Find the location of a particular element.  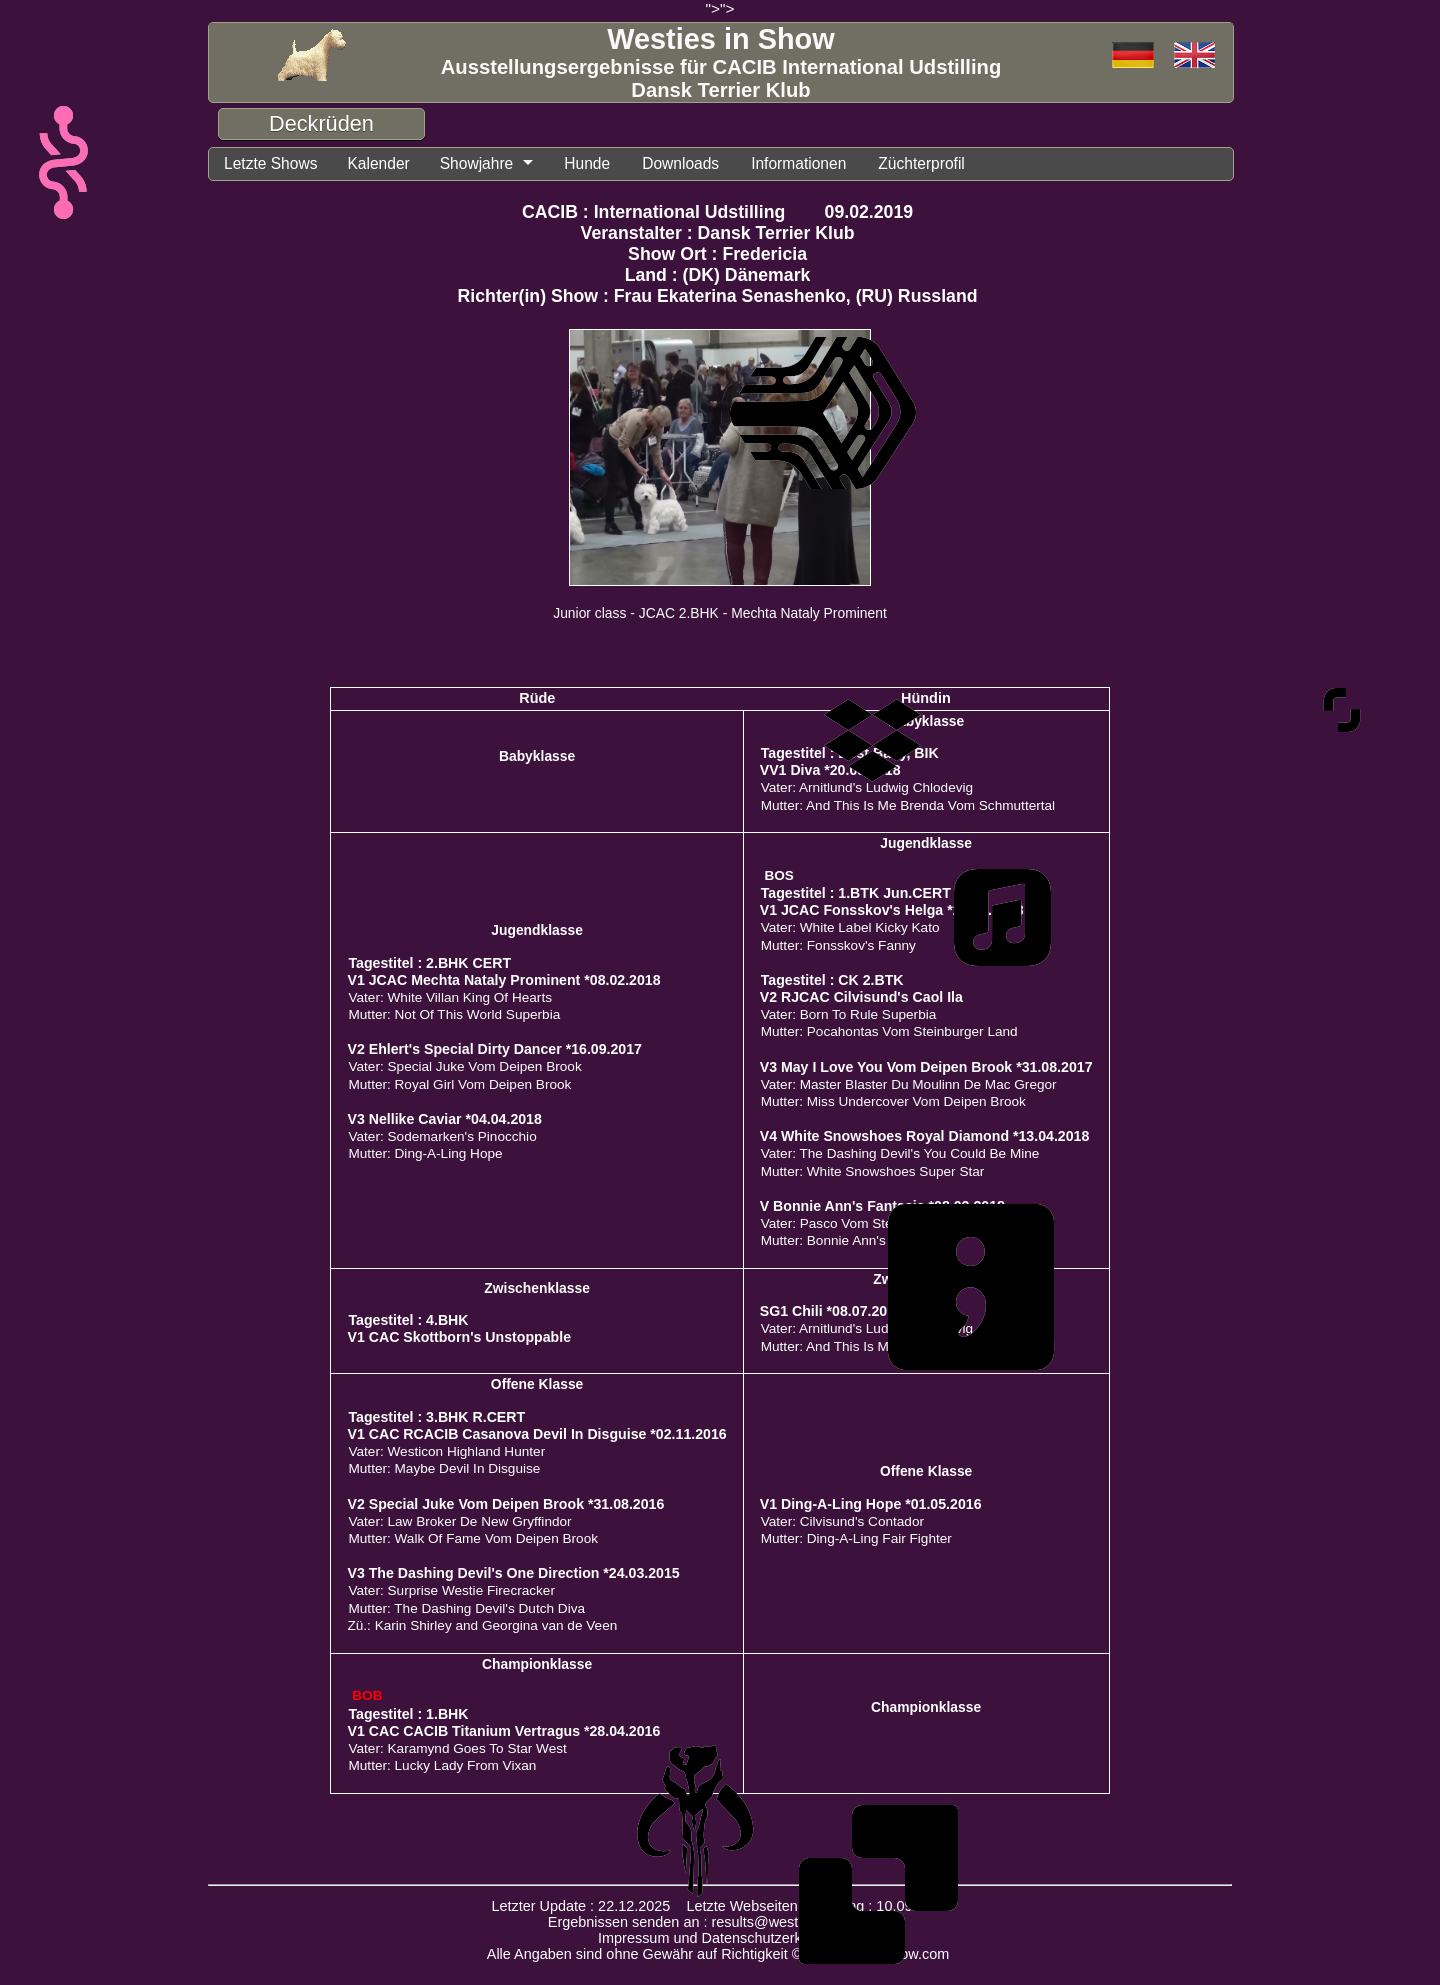

shutterstock logo is located at coordinates (1342, 710).